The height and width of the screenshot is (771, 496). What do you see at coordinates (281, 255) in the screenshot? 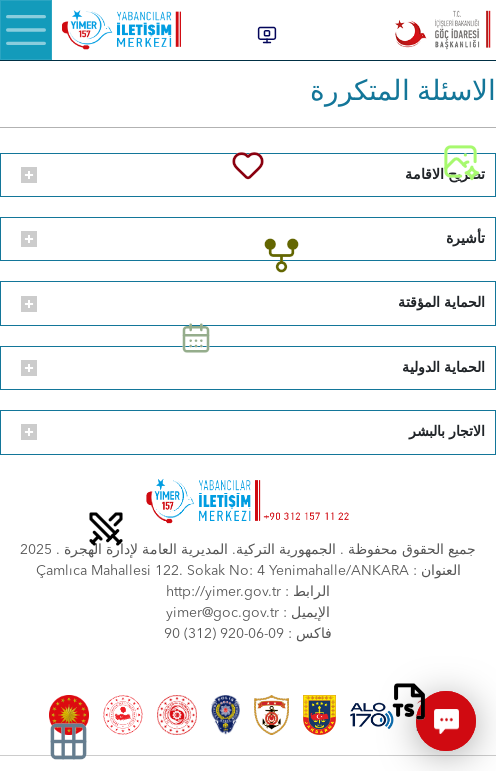
I see `create a new branch or fork in a repository` at bounding box center [281, 255].